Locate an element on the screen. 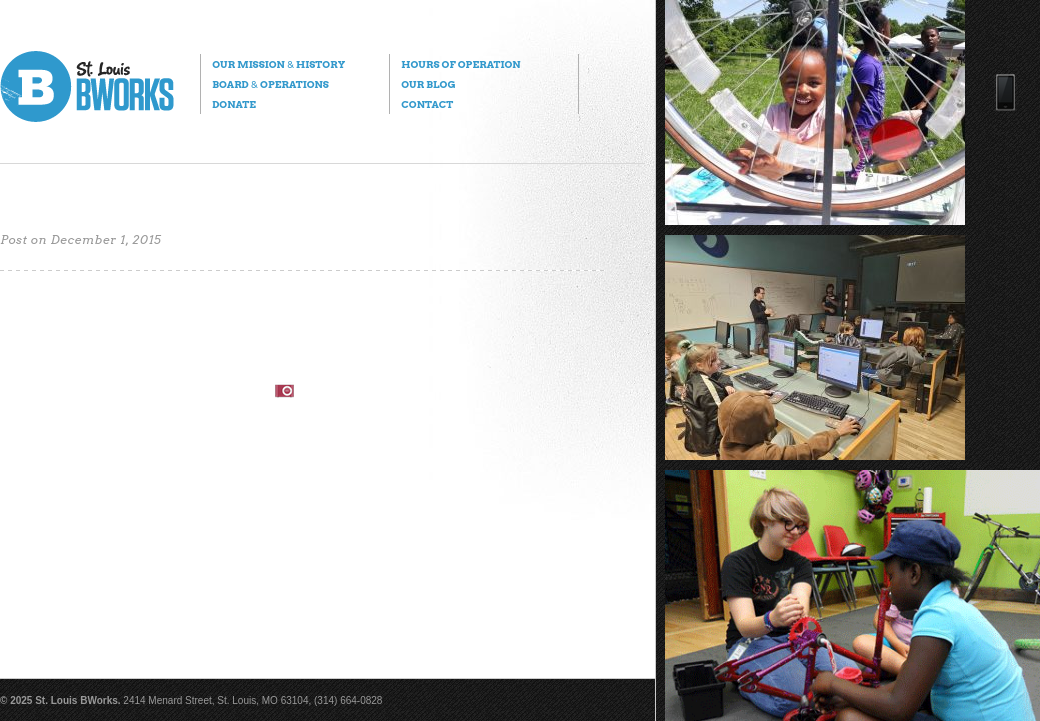  iPod nano device in space gray is located at coordinates (1005, 92).